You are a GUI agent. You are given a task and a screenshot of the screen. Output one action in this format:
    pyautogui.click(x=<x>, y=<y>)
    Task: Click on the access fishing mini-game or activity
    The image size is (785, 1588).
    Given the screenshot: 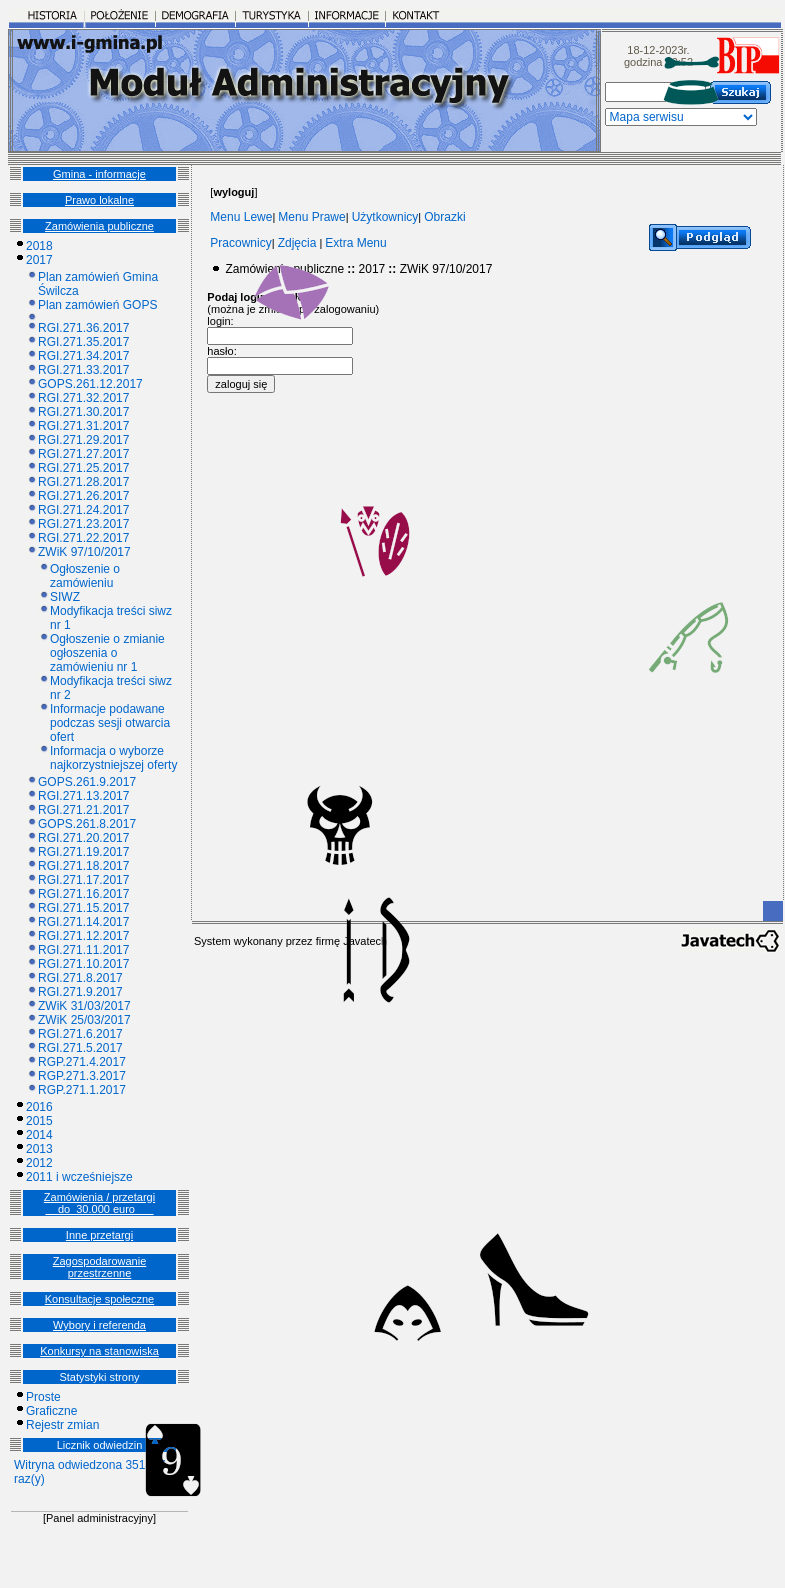 What is the action you would take?
    pyautogui.click(x=688, y=637)
    